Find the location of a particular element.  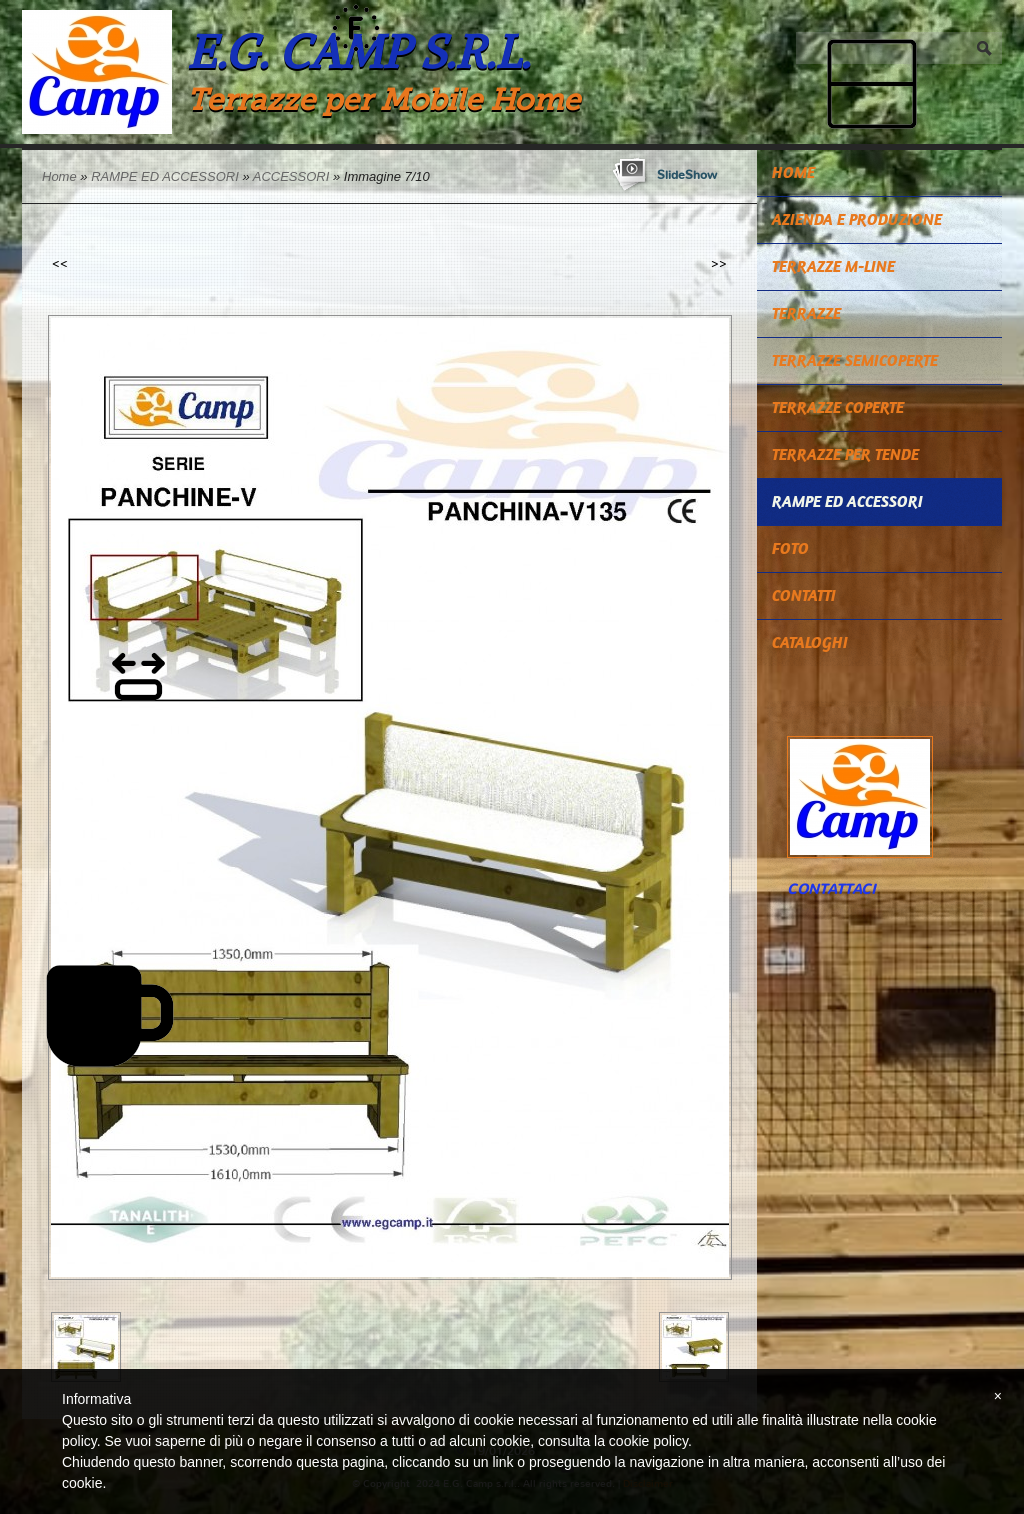

indicates a draft or pending Facebook connection is located at coordinates (356, 28).